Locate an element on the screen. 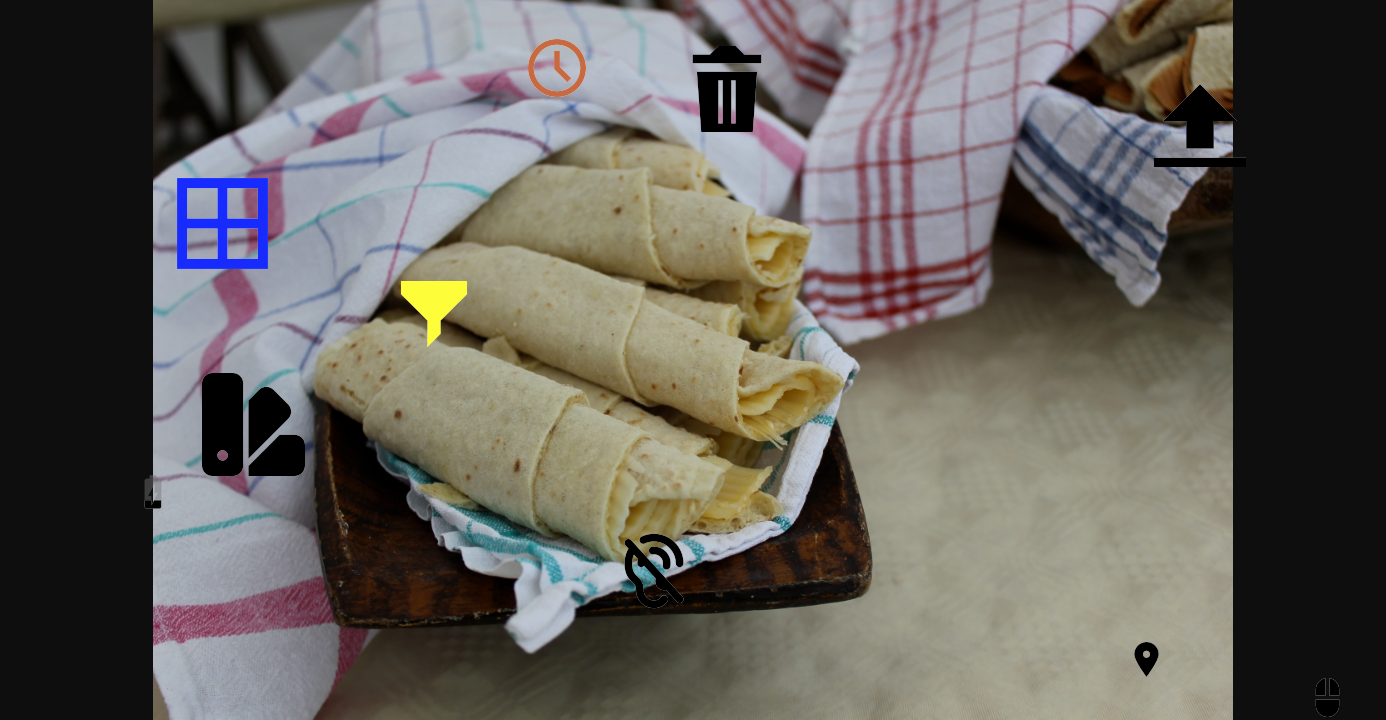  filter or sort content is located at coordinates (434, 314).